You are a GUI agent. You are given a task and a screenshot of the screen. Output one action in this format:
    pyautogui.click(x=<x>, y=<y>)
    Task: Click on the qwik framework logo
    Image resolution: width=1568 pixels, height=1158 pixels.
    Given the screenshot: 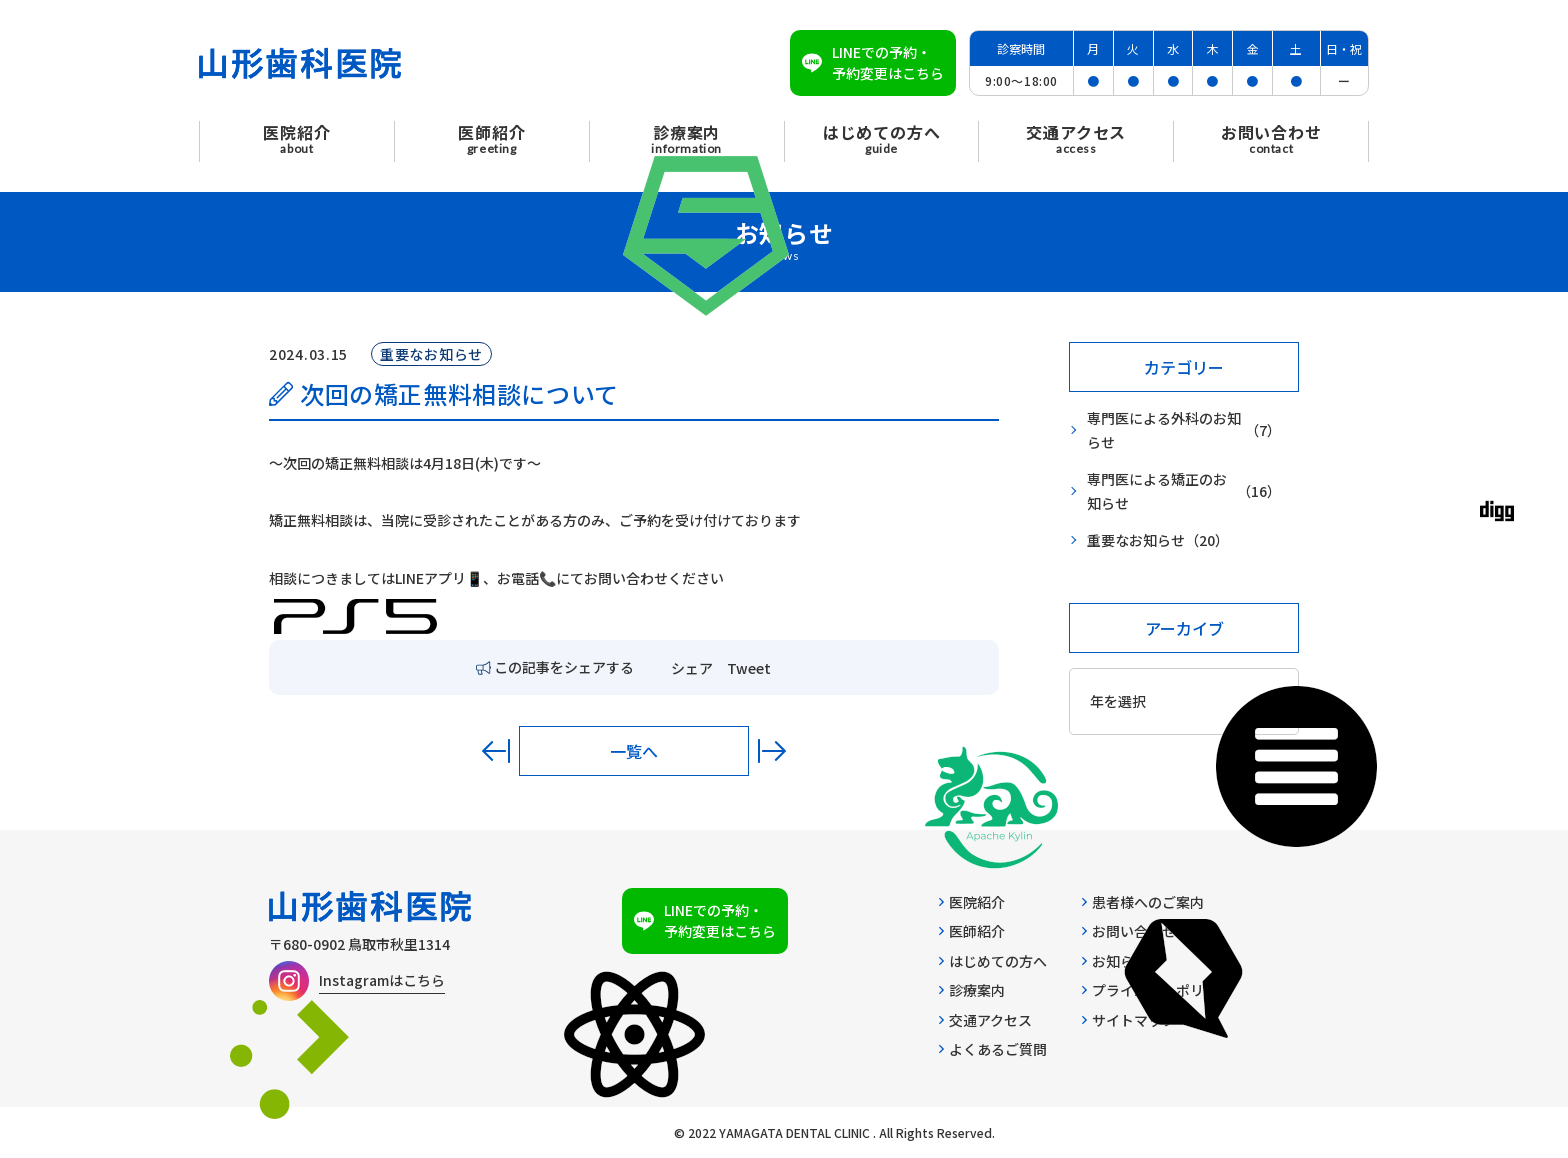 What is the action you would take?
    pyautogui.click(x=1183, y=978)
    